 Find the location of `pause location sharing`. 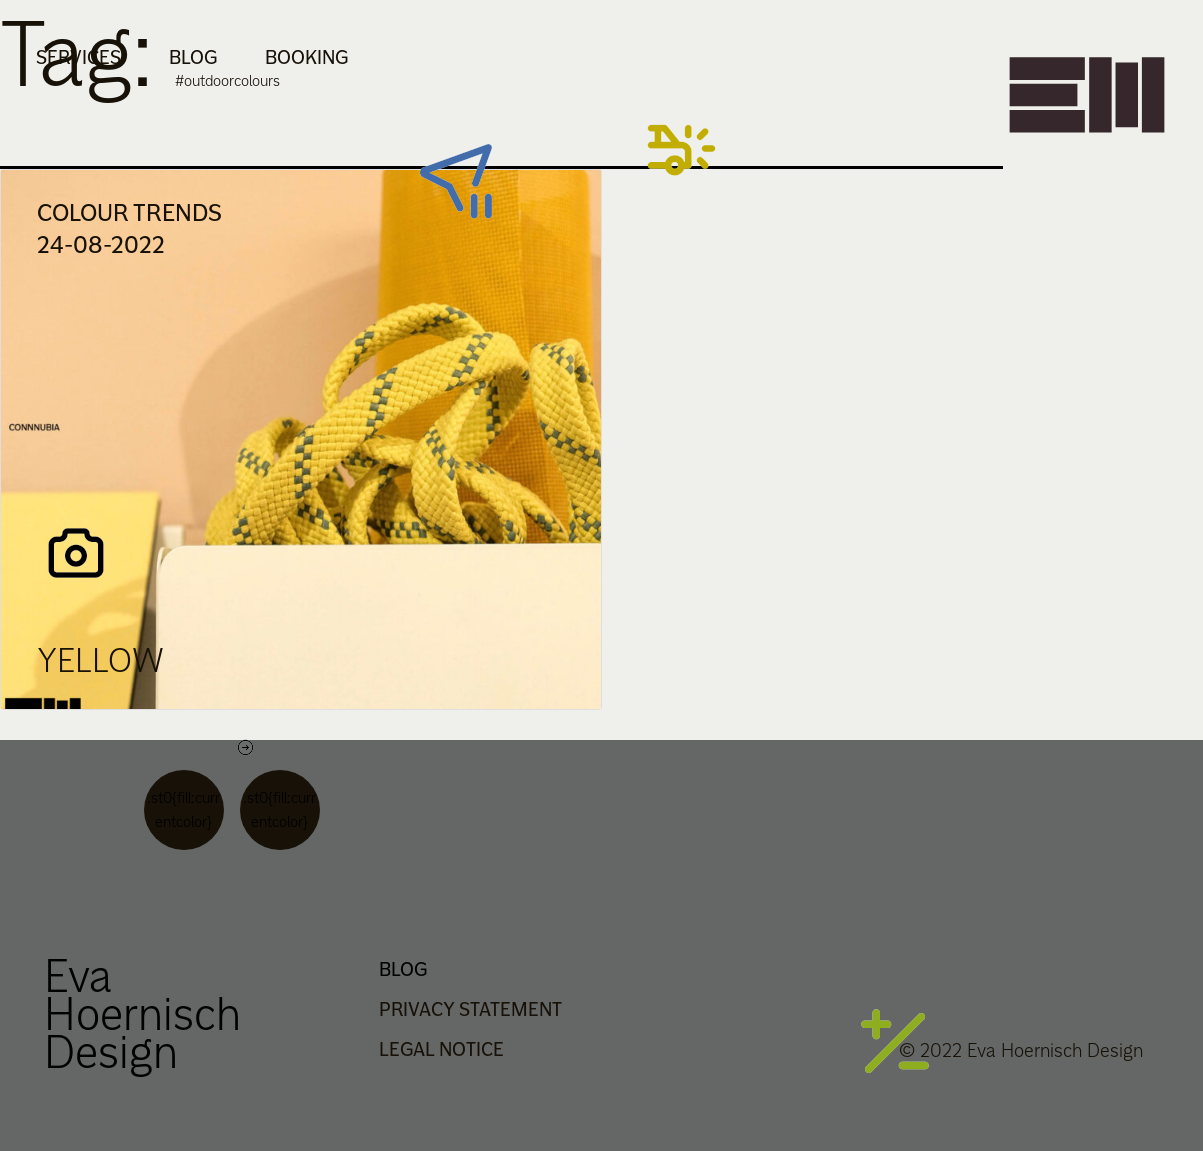

pause location sharing is located at coordinates (456, 179).